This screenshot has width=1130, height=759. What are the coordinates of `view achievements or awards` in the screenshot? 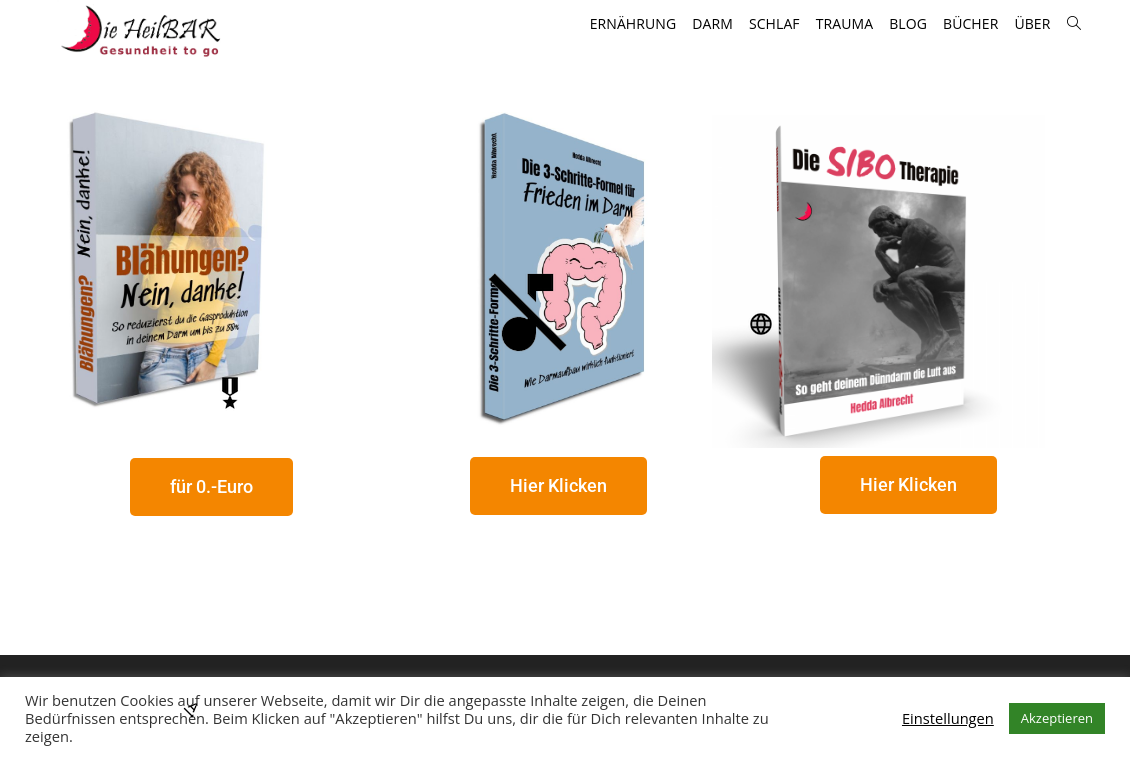 It's located at (230, 393).